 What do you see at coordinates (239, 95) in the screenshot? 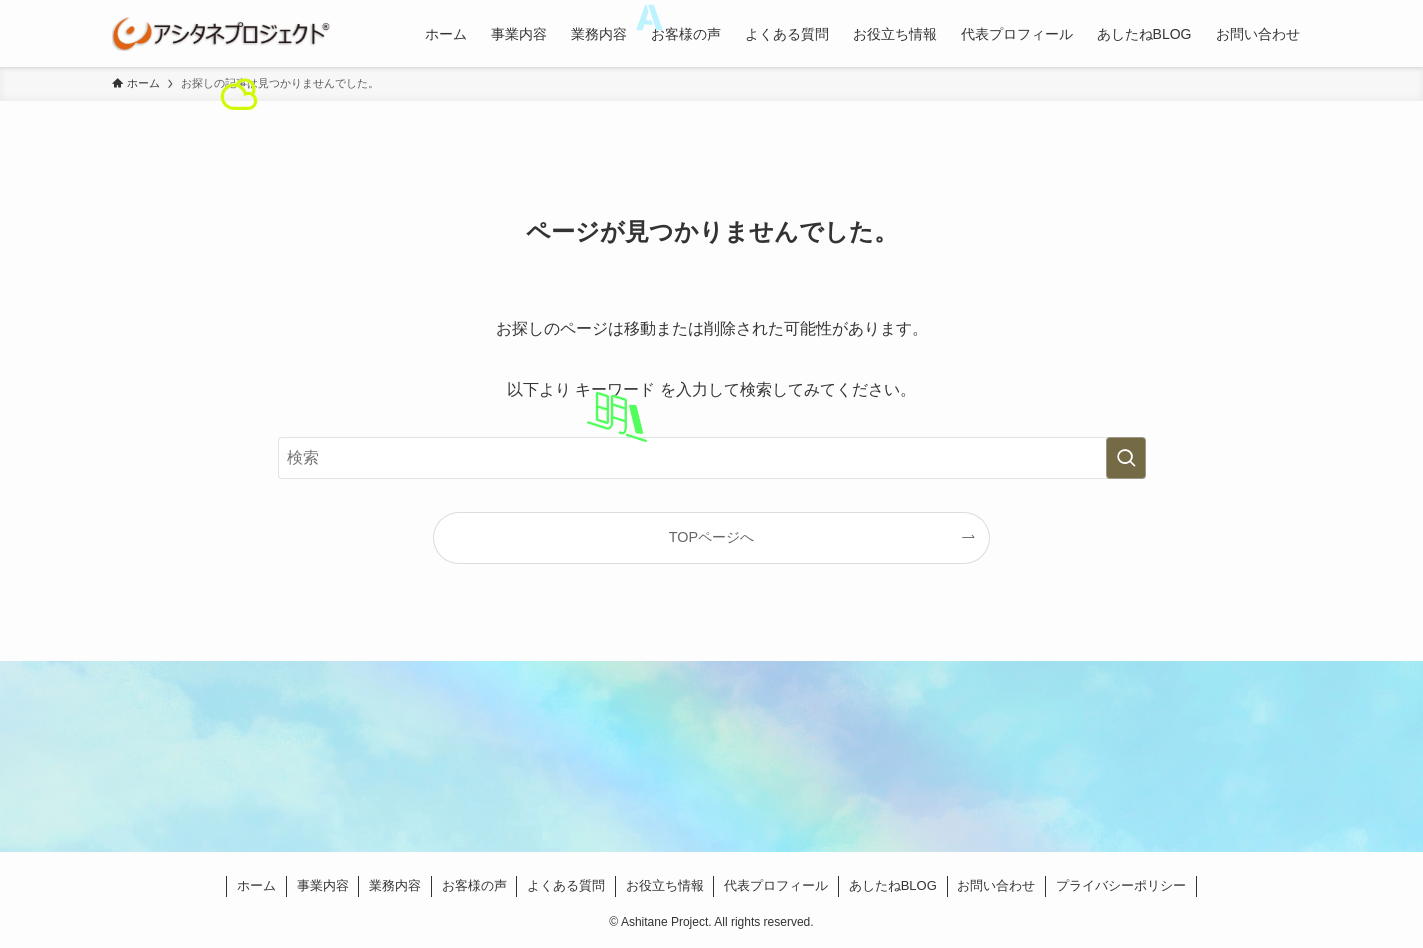
I see `indicates partly cloudy weather conditions` at bounding box center [239, 95].